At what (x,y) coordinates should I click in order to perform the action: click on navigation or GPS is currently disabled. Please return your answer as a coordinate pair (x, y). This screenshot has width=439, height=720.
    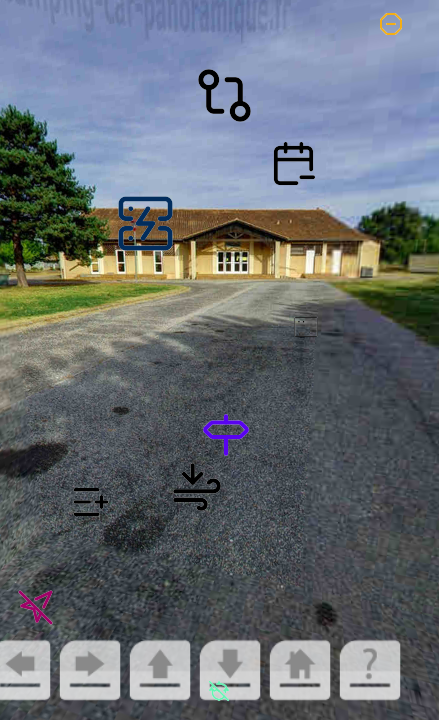
    Looking at the image, I should click on (35, 607).